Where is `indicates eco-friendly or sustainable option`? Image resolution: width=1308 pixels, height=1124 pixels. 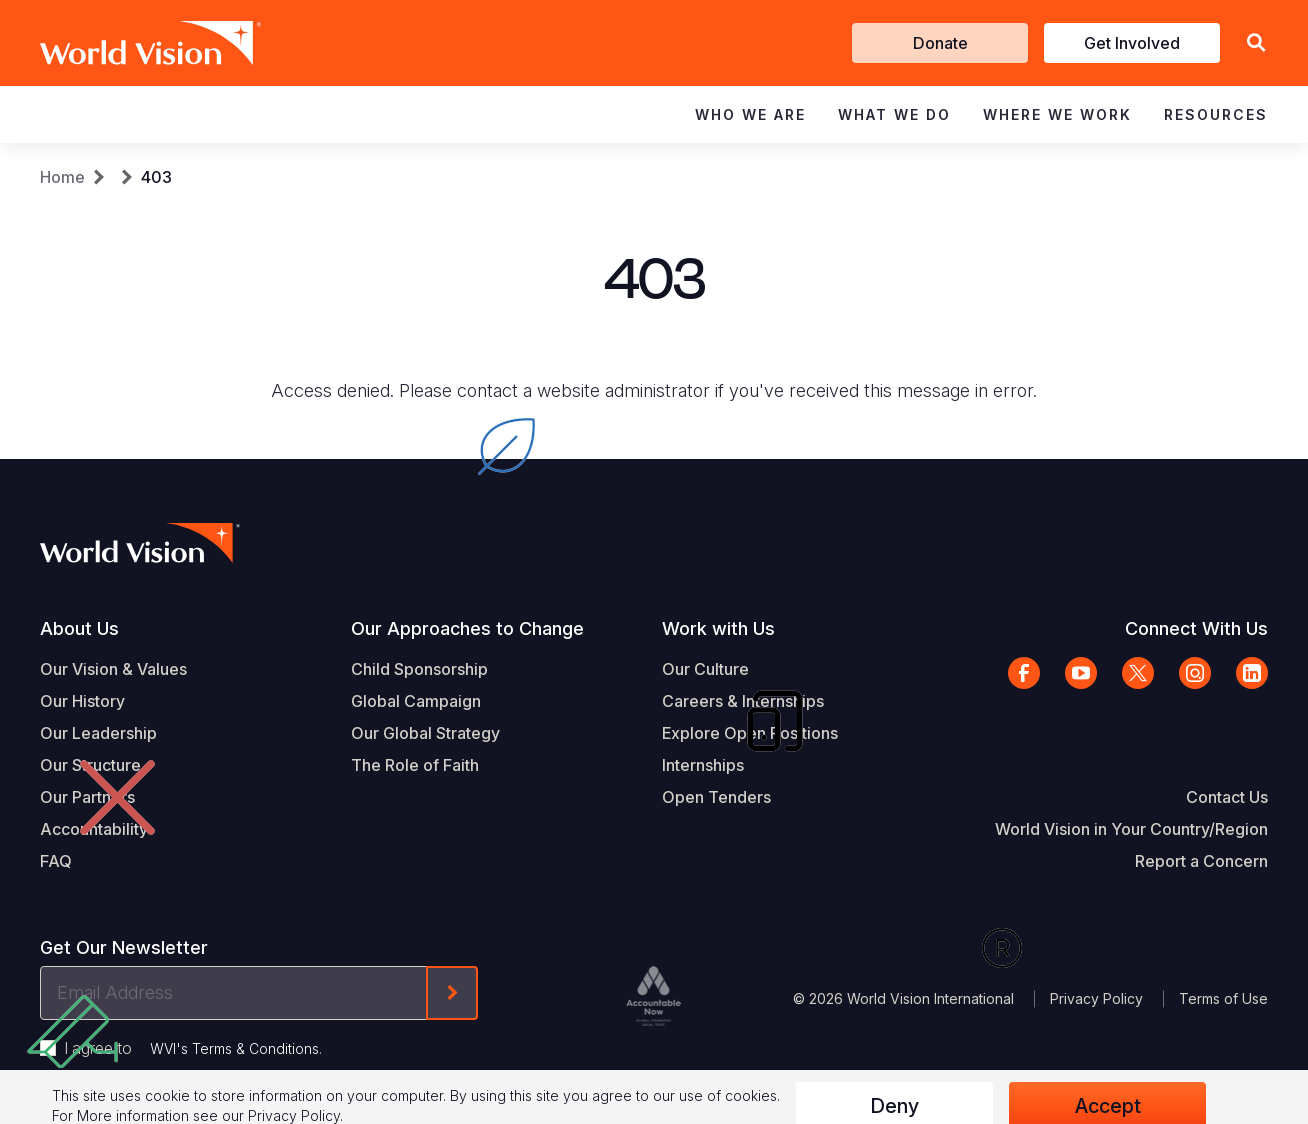 indicates eco-friendly or sustainable option is located at coordinates (506, 446).